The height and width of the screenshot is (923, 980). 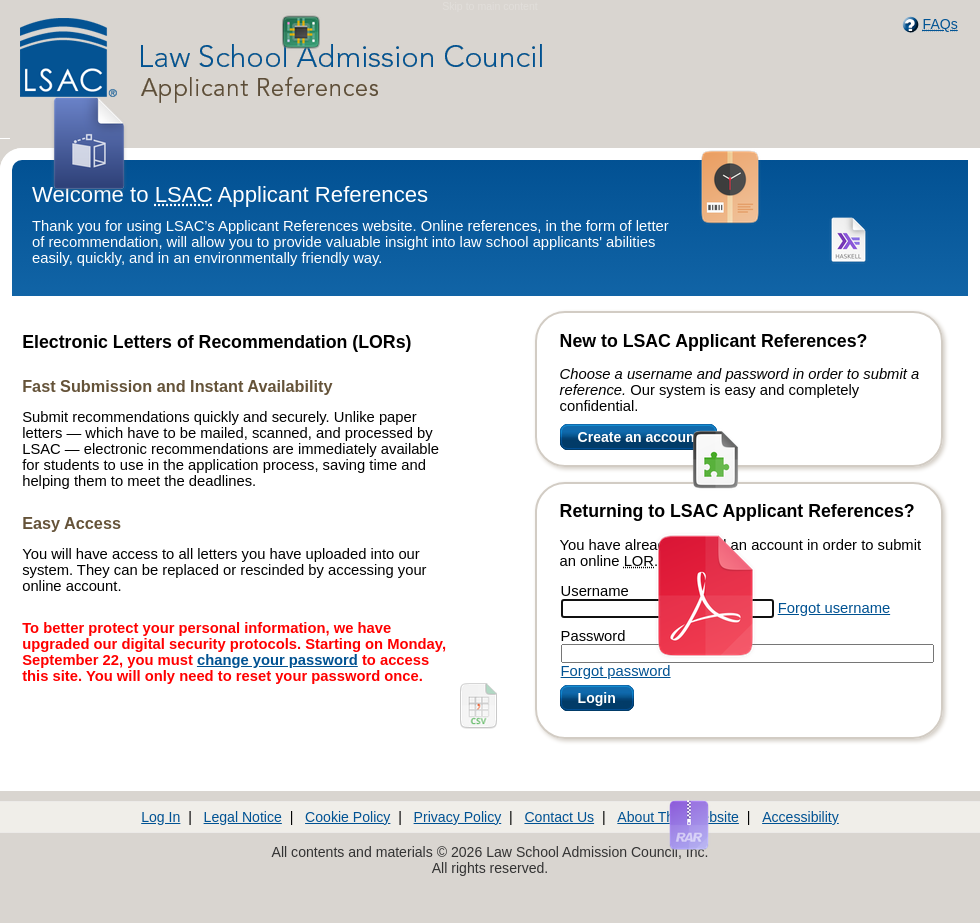 I want to click on package manager is processing or waiting, so click(x=730, y=187).